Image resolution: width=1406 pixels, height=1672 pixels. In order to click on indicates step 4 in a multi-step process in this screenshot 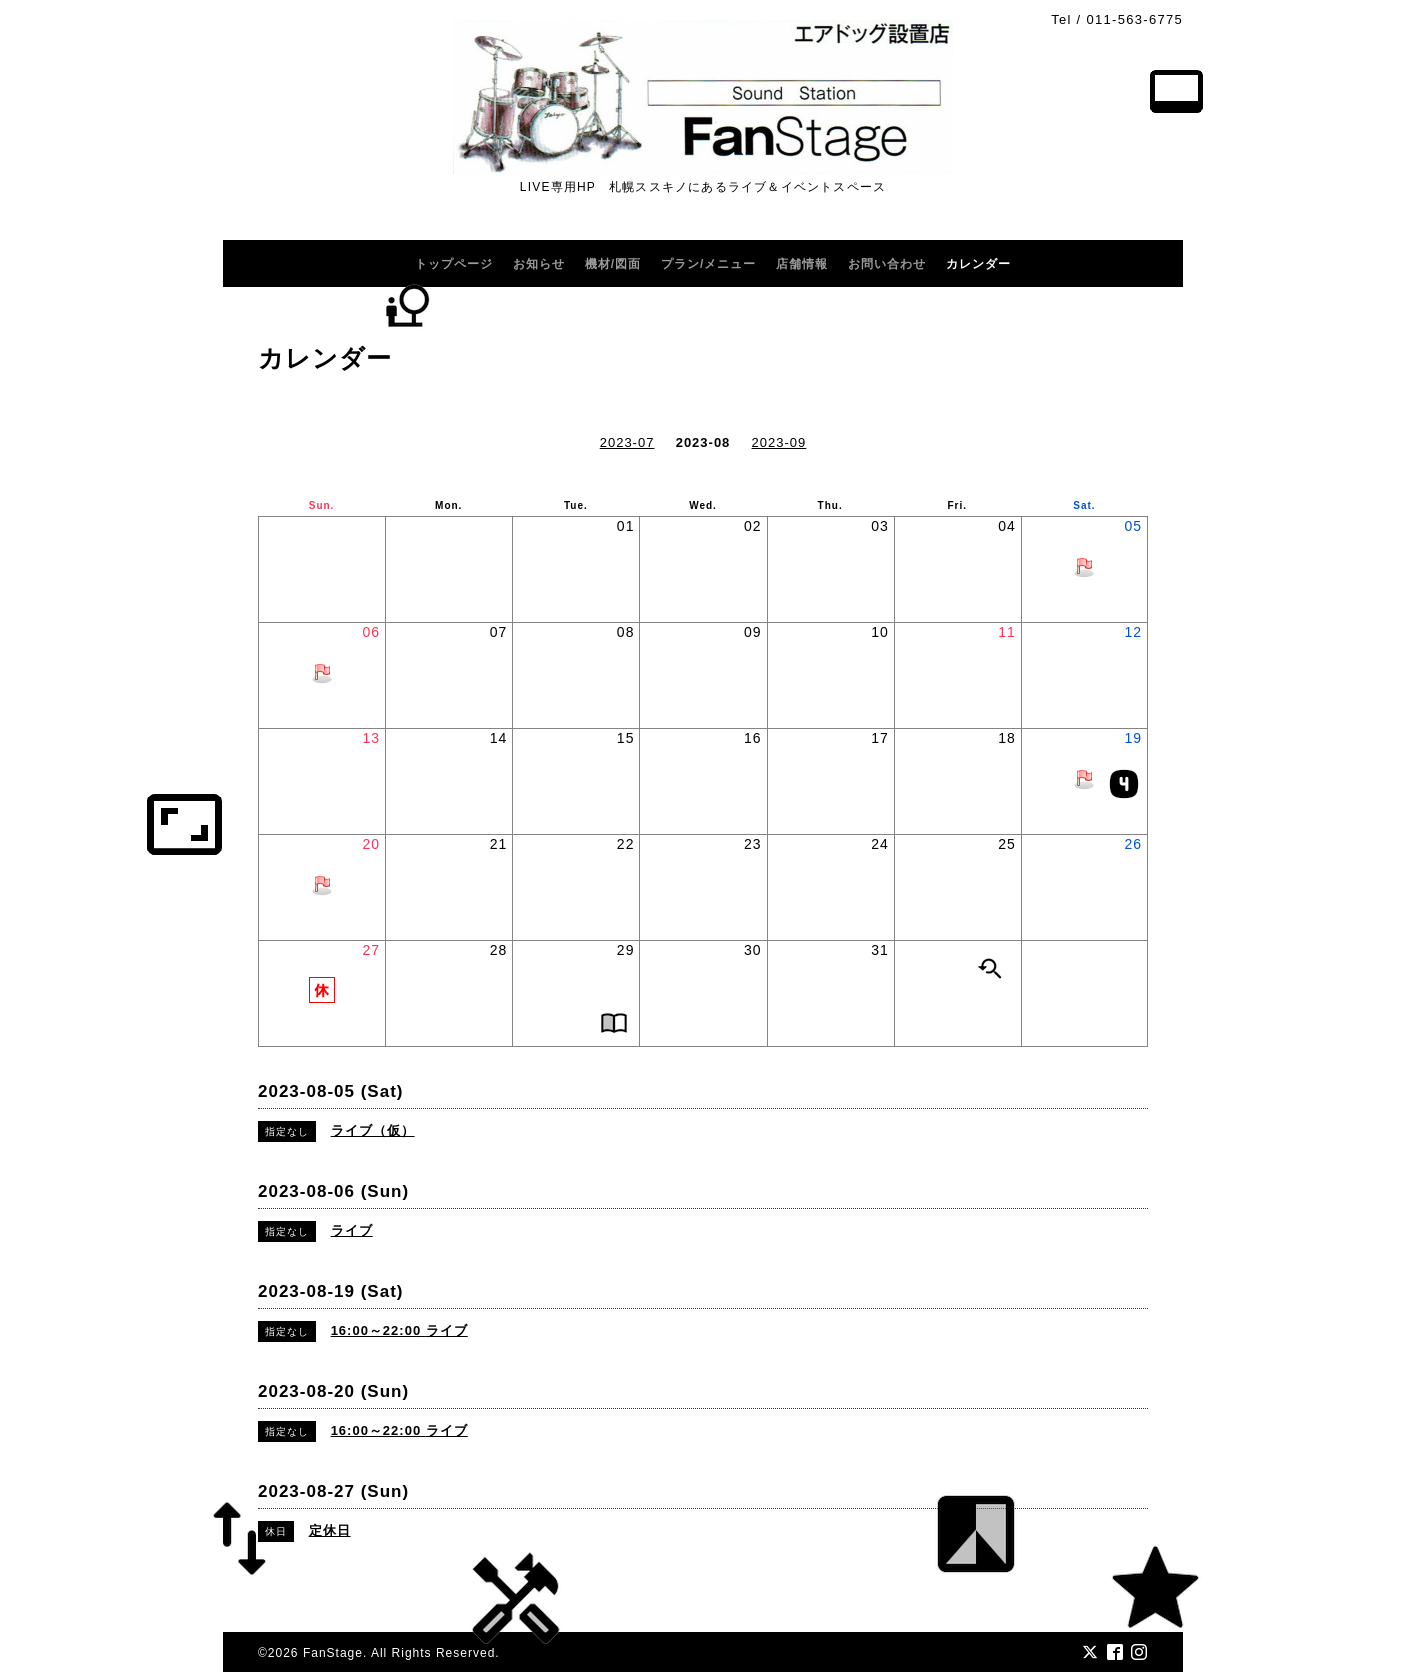, I will do `click(1124, 784)`.